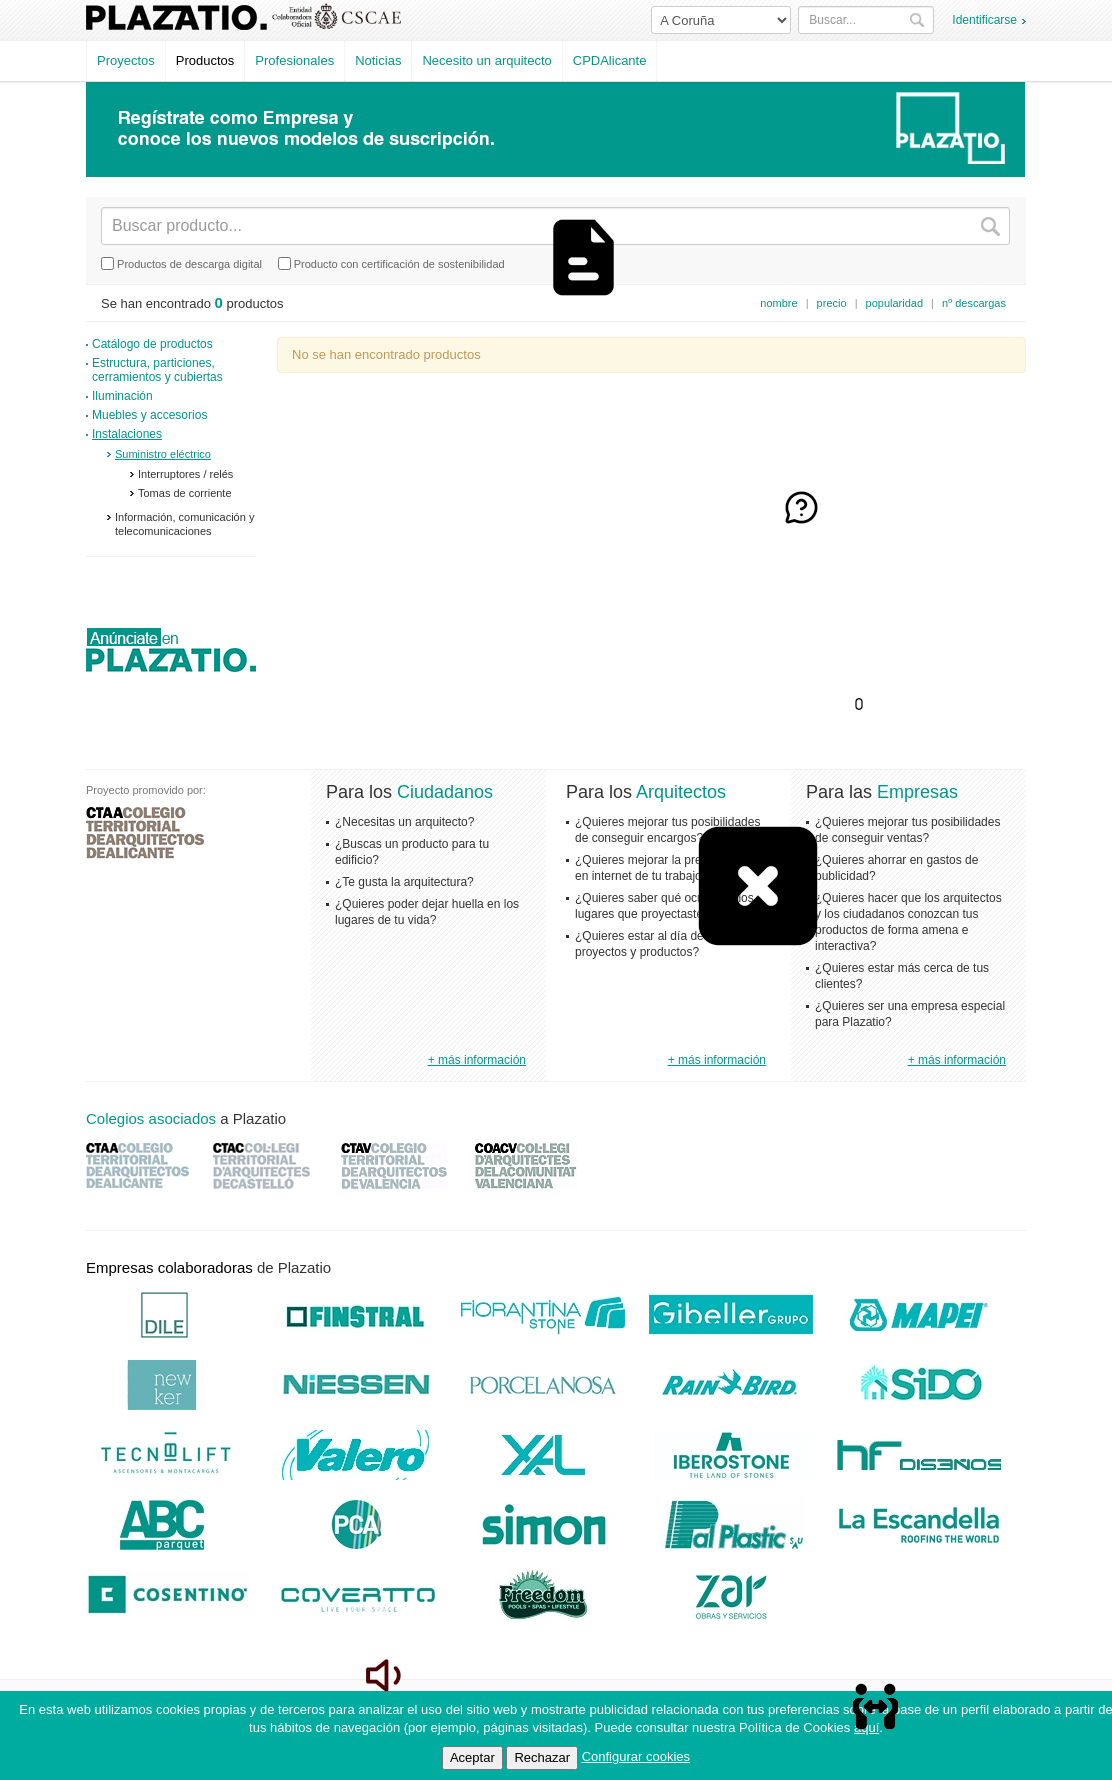  Describe the element at coordinates (388, 1675) in the screenshot. I see `adjust volume to low level` at that location.